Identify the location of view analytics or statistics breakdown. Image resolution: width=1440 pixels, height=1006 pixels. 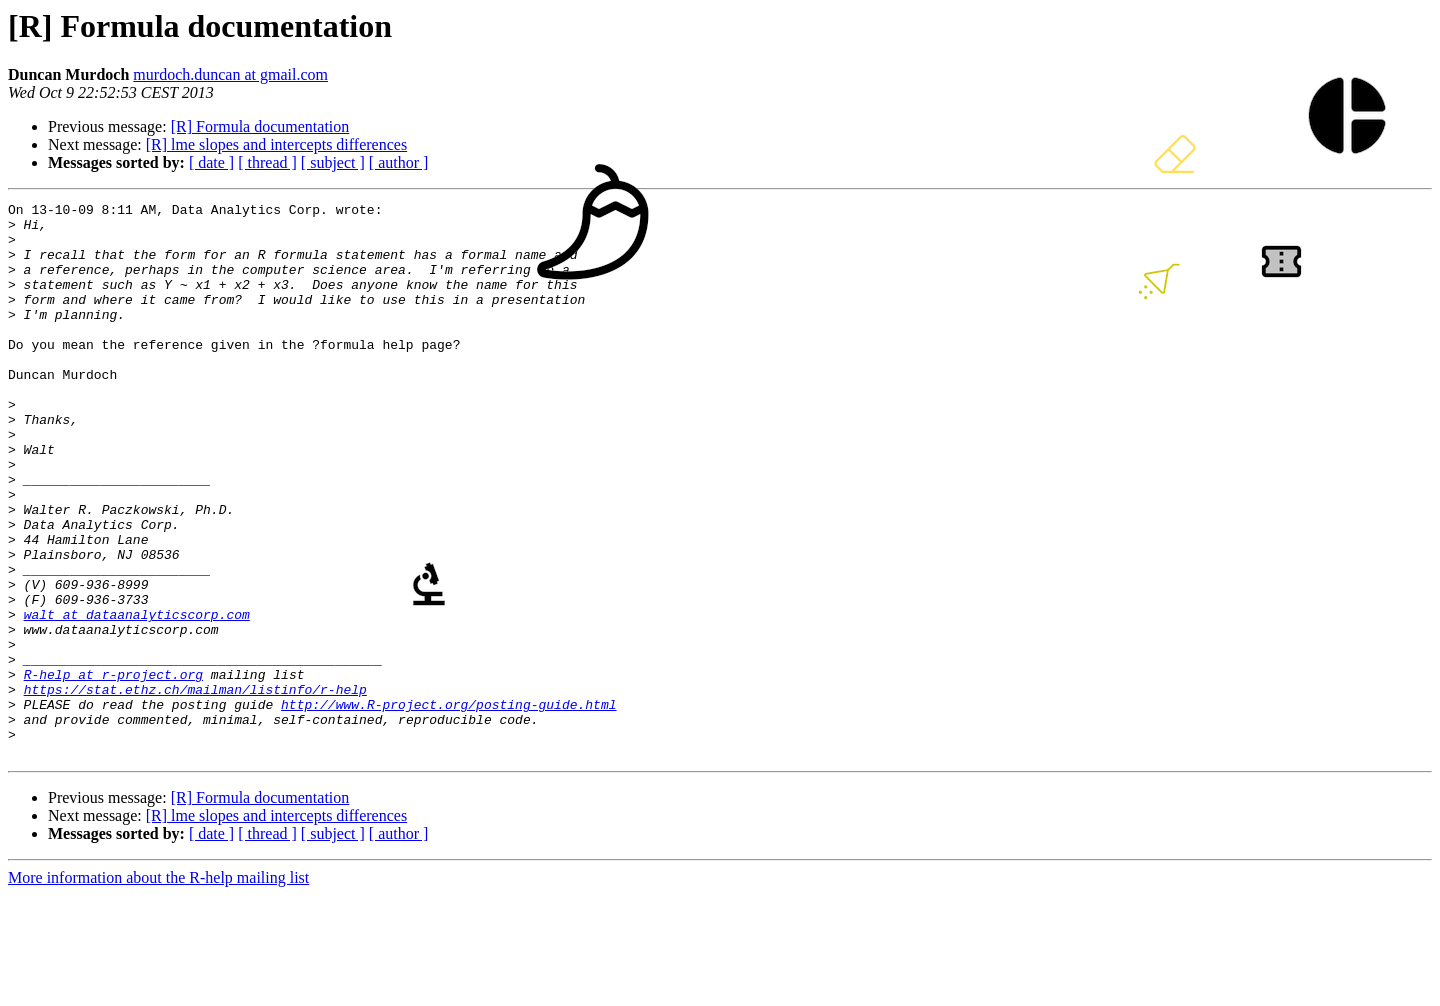
(1347, 115).